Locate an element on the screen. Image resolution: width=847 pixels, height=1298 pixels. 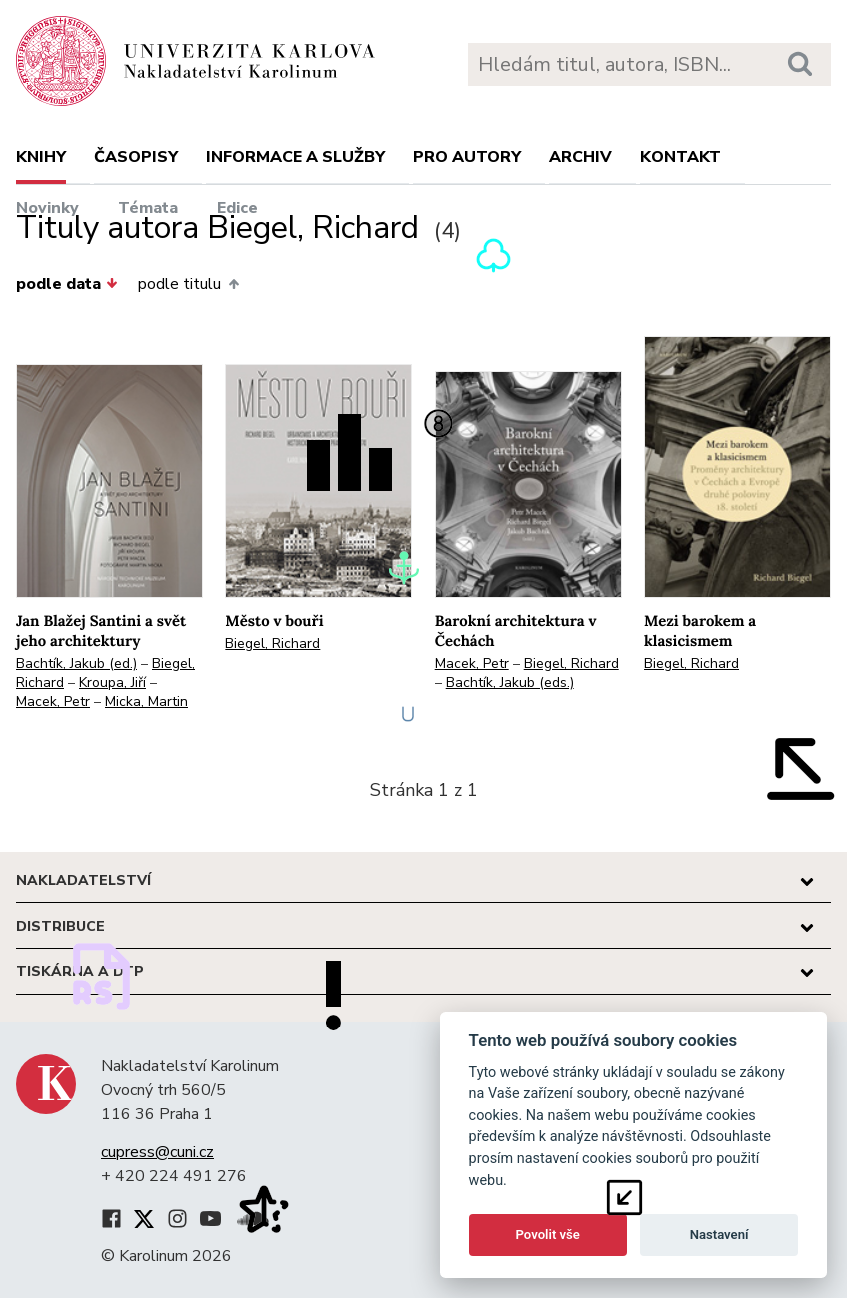
navigate to marina or port locations is located at coordinates (404, 567).